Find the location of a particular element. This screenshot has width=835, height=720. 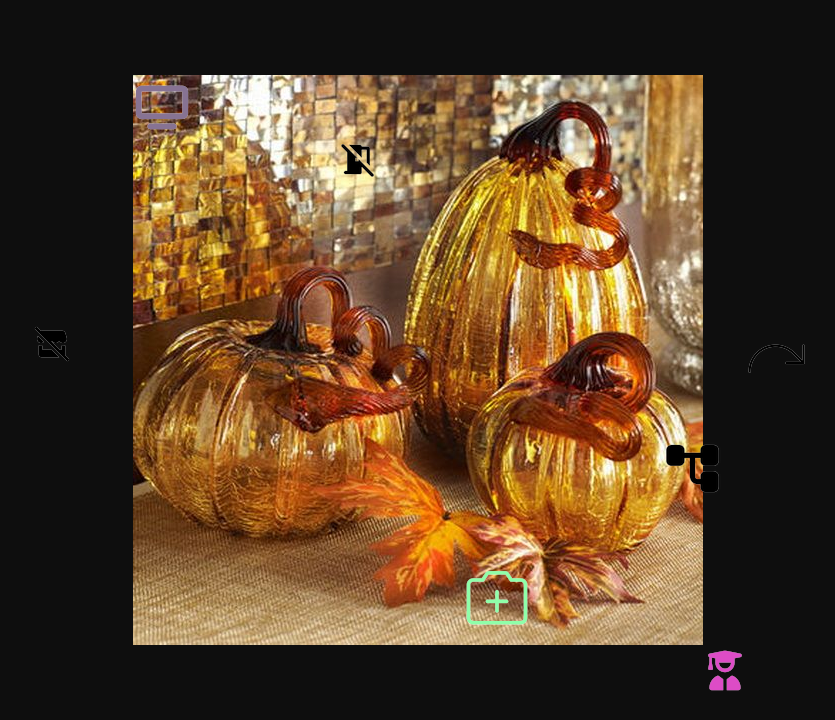

view project hierarchy or structure is located at coordinates (692, 468).